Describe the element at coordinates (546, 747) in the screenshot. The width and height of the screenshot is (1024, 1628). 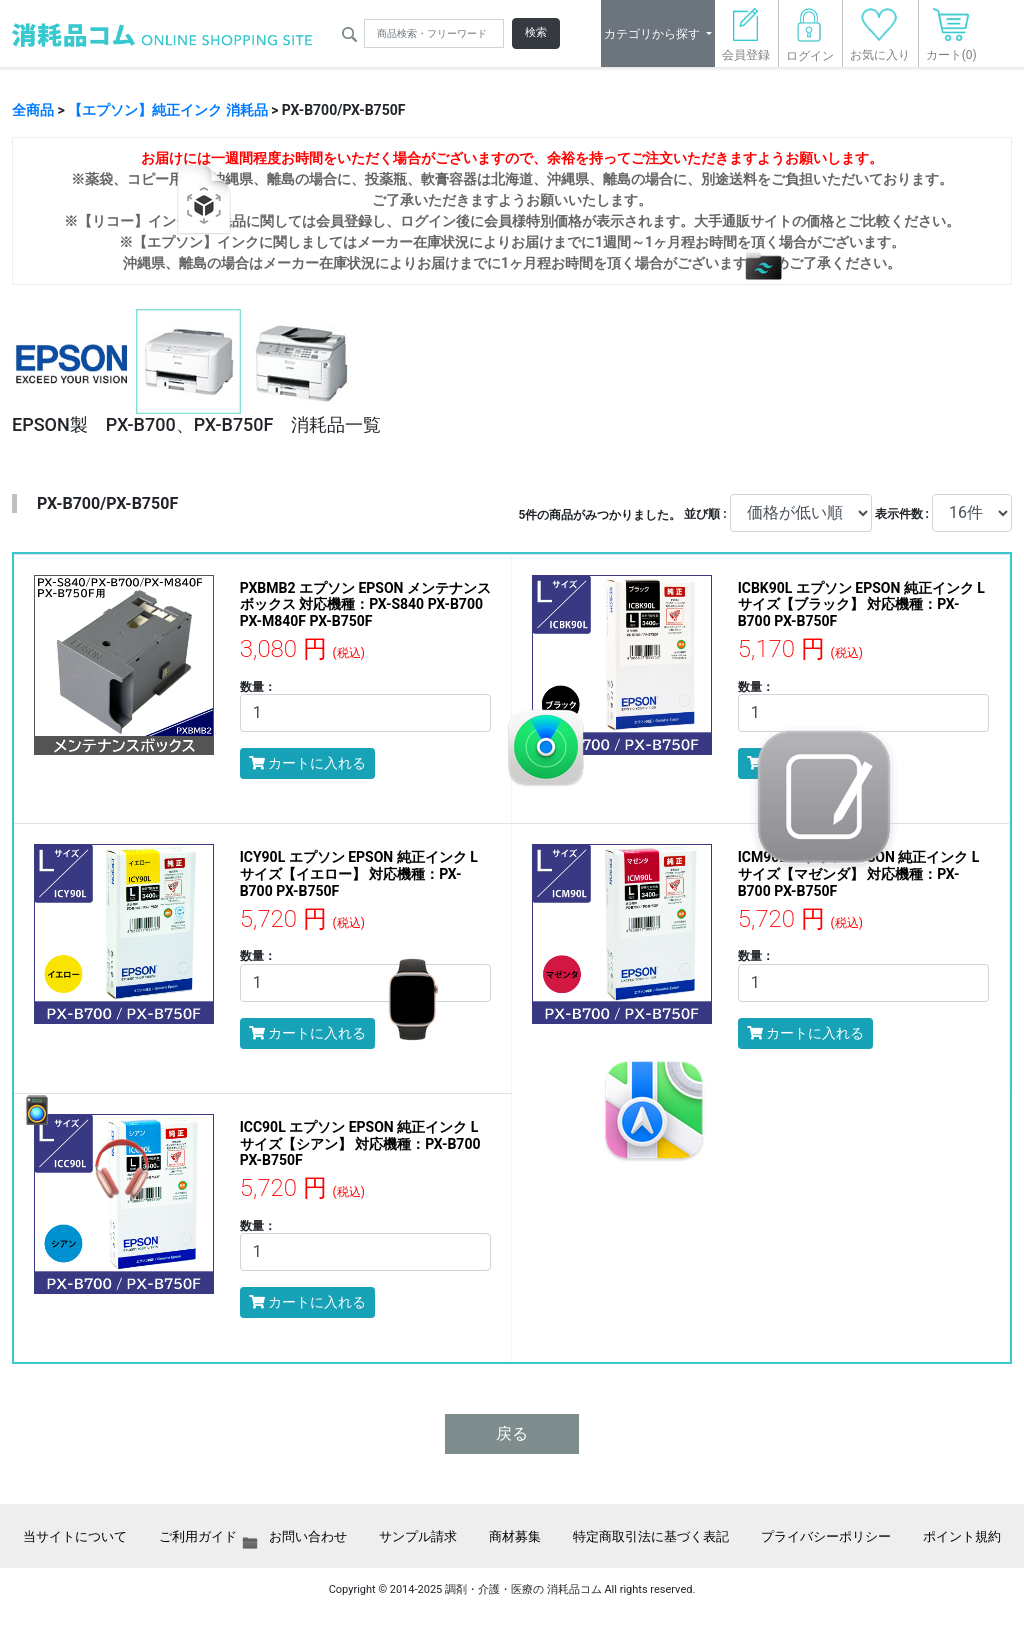
I see `open Find My app to locate devices or people` at that location.